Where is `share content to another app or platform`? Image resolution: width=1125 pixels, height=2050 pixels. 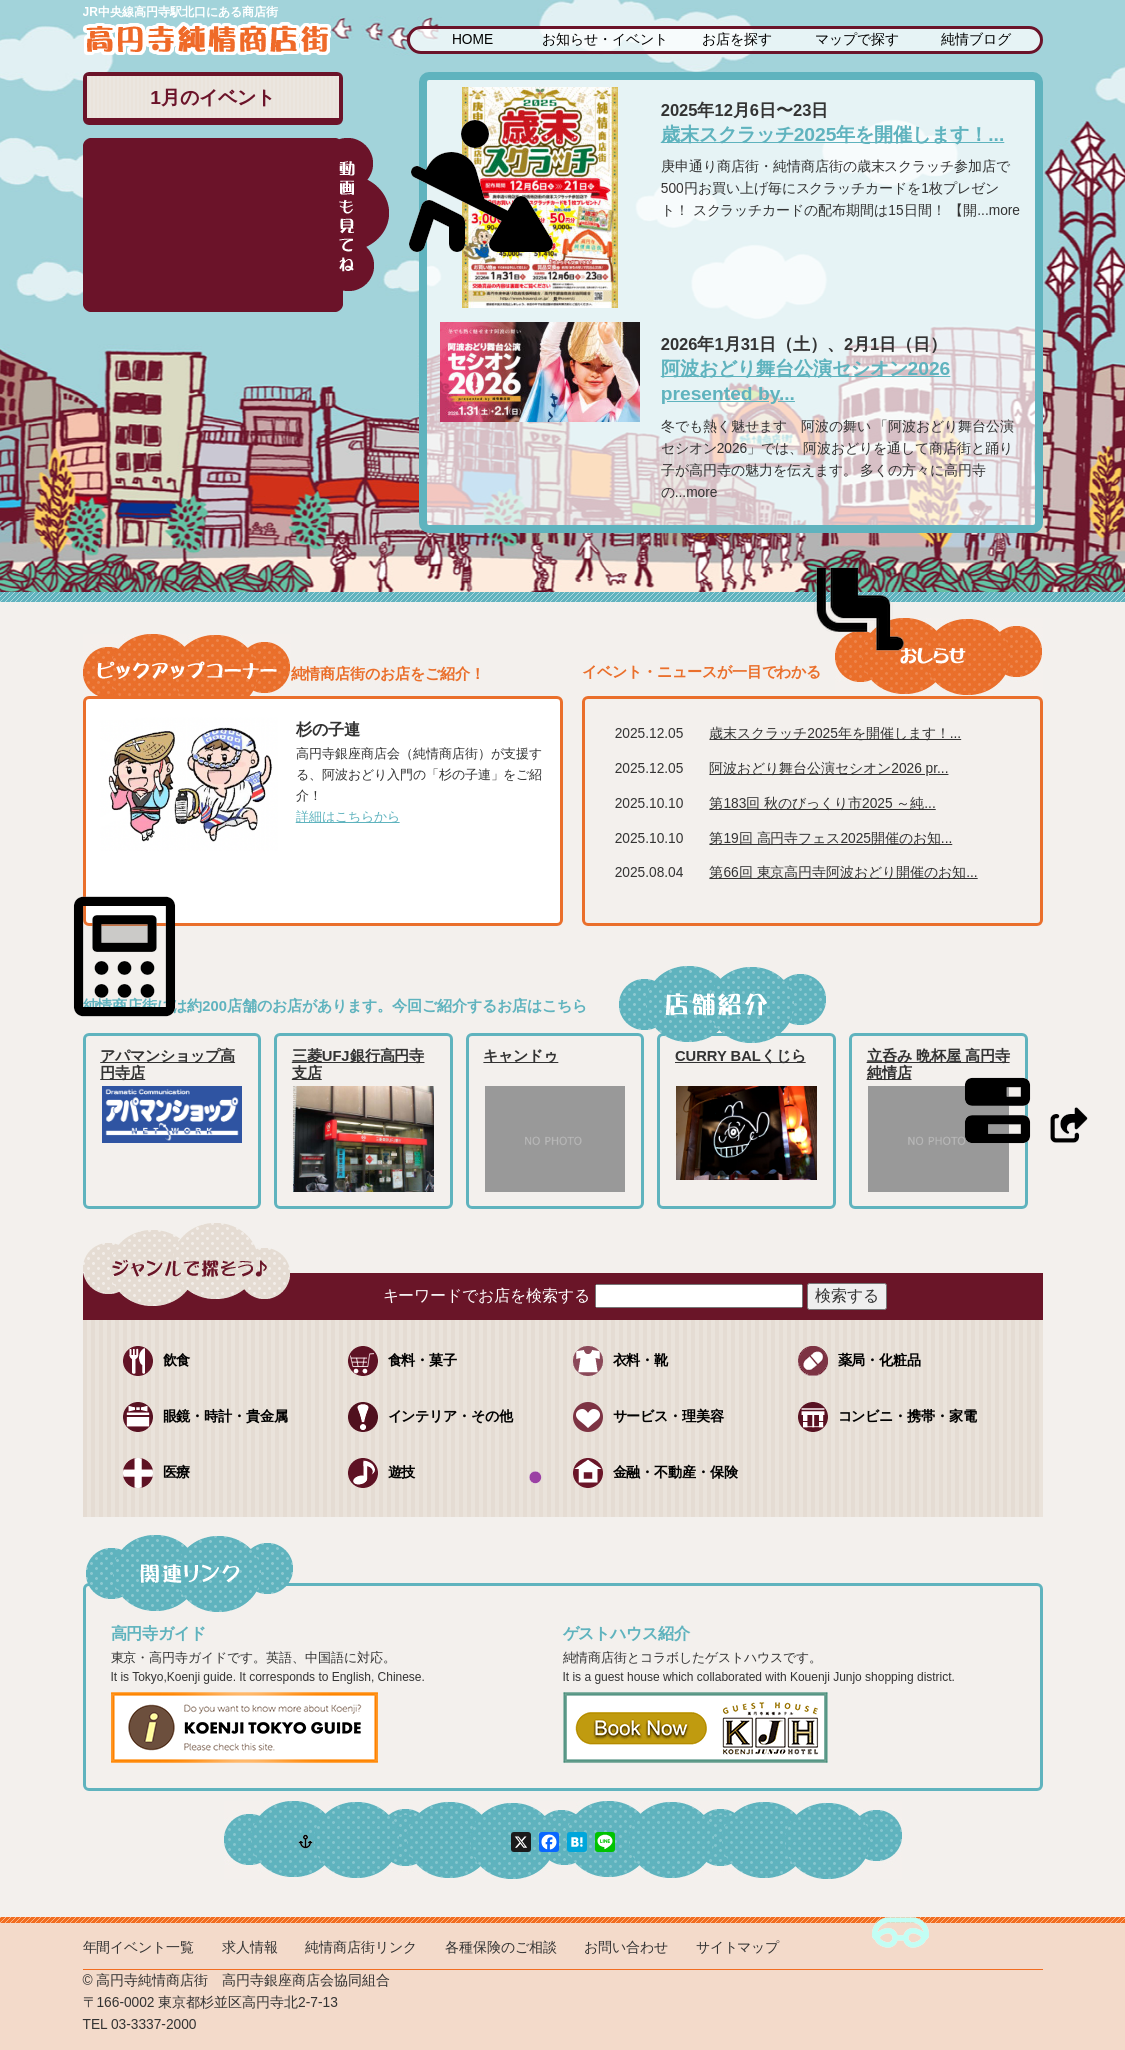 share content to another app or platform is located at coordinates (1068, 1125).